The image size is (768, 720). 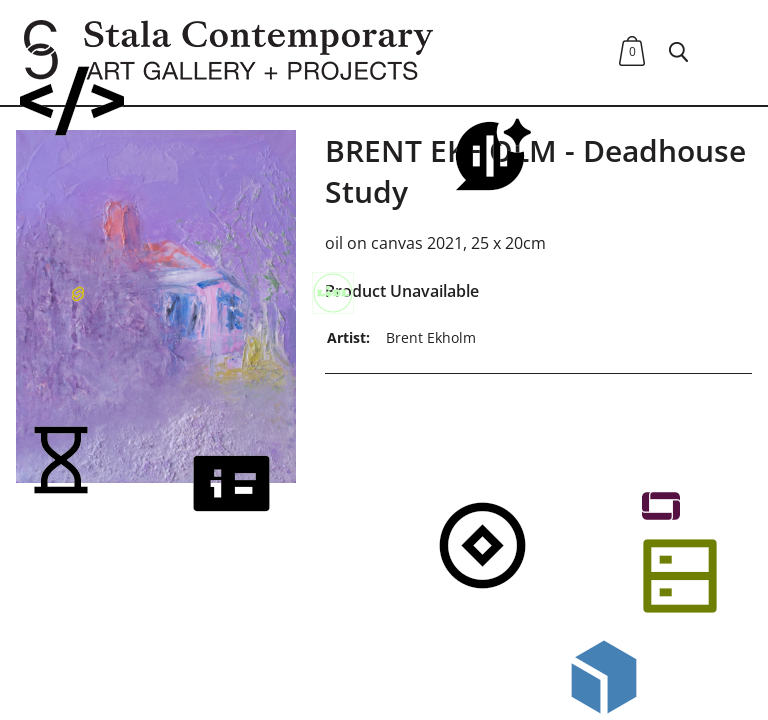 What do you see at coordinates (482, 545) in the screenshot?
I see `view in-app currency or coin balance` at bounding box center [482, 545].